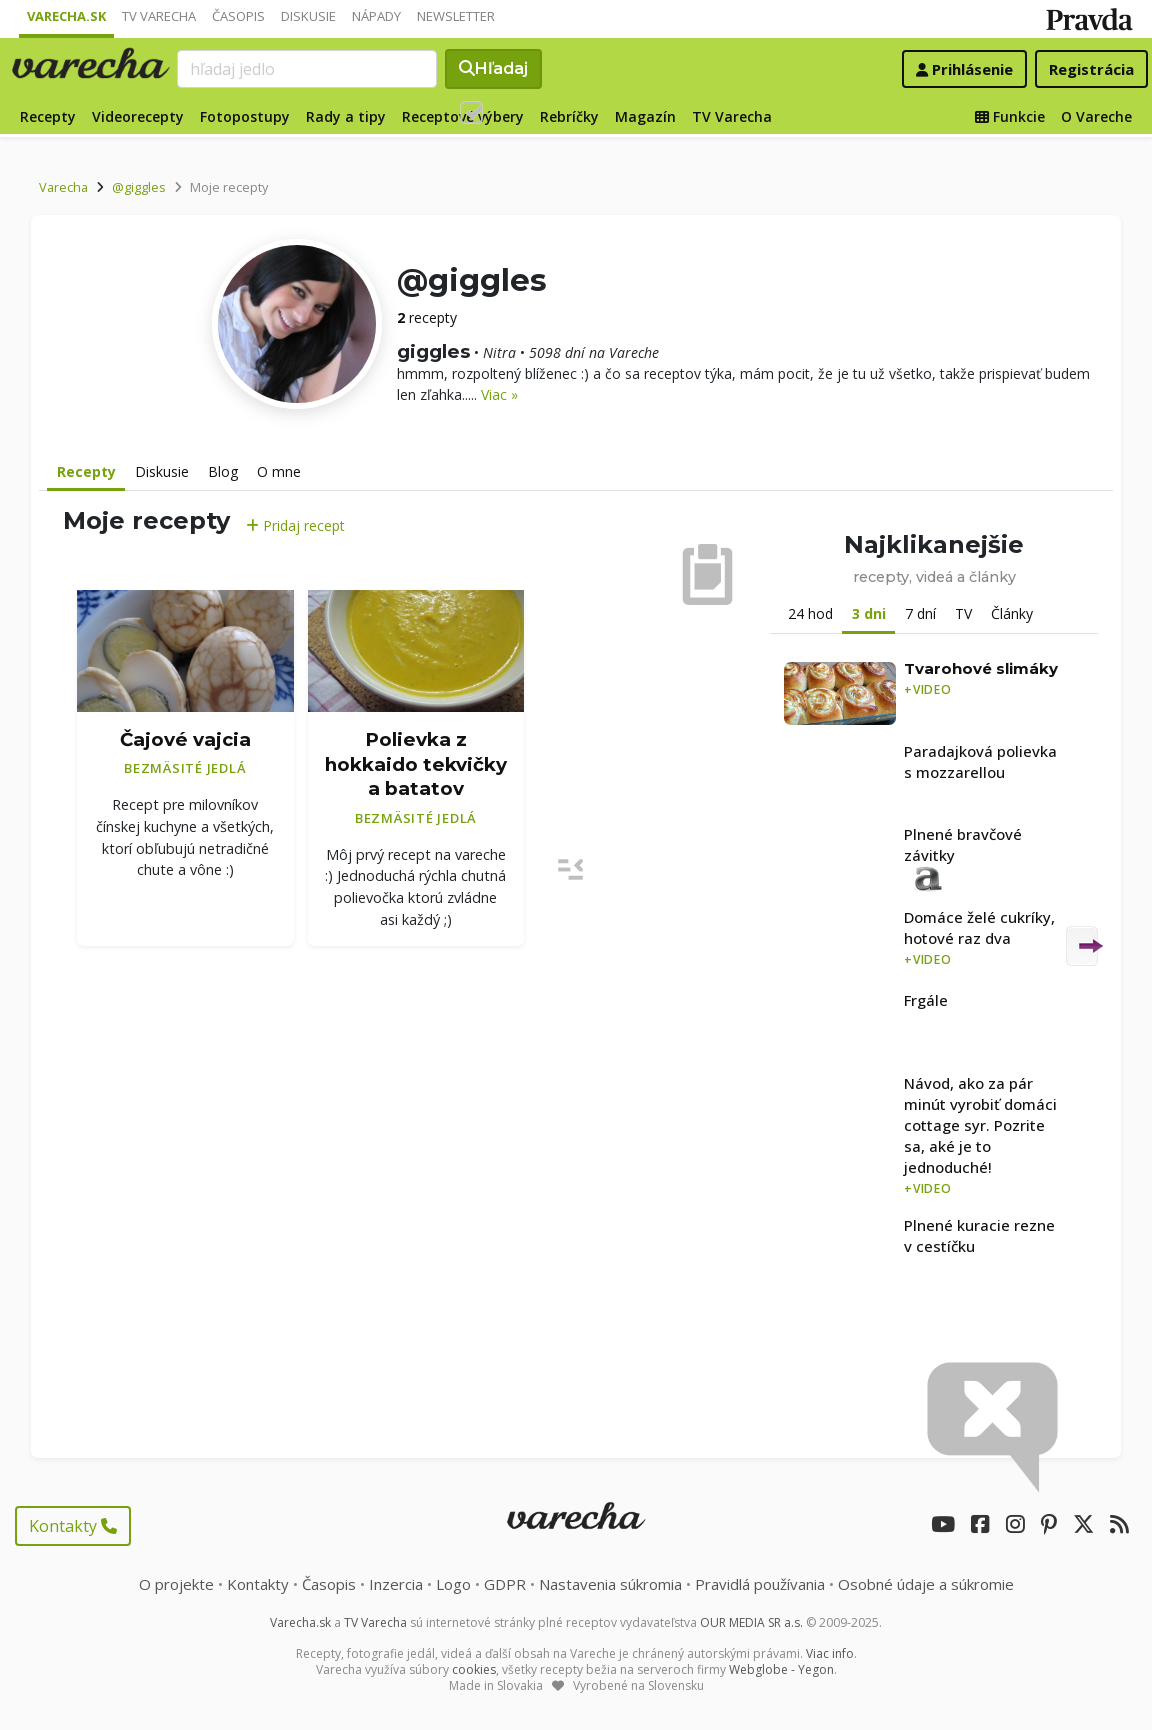 This screenshot has height=1730, width=1152. What do you see at coordinates (992, 1427) in the screenshot?
I see `indicates user is offline or unavailable for chat` at bounding box center [992, 1427].